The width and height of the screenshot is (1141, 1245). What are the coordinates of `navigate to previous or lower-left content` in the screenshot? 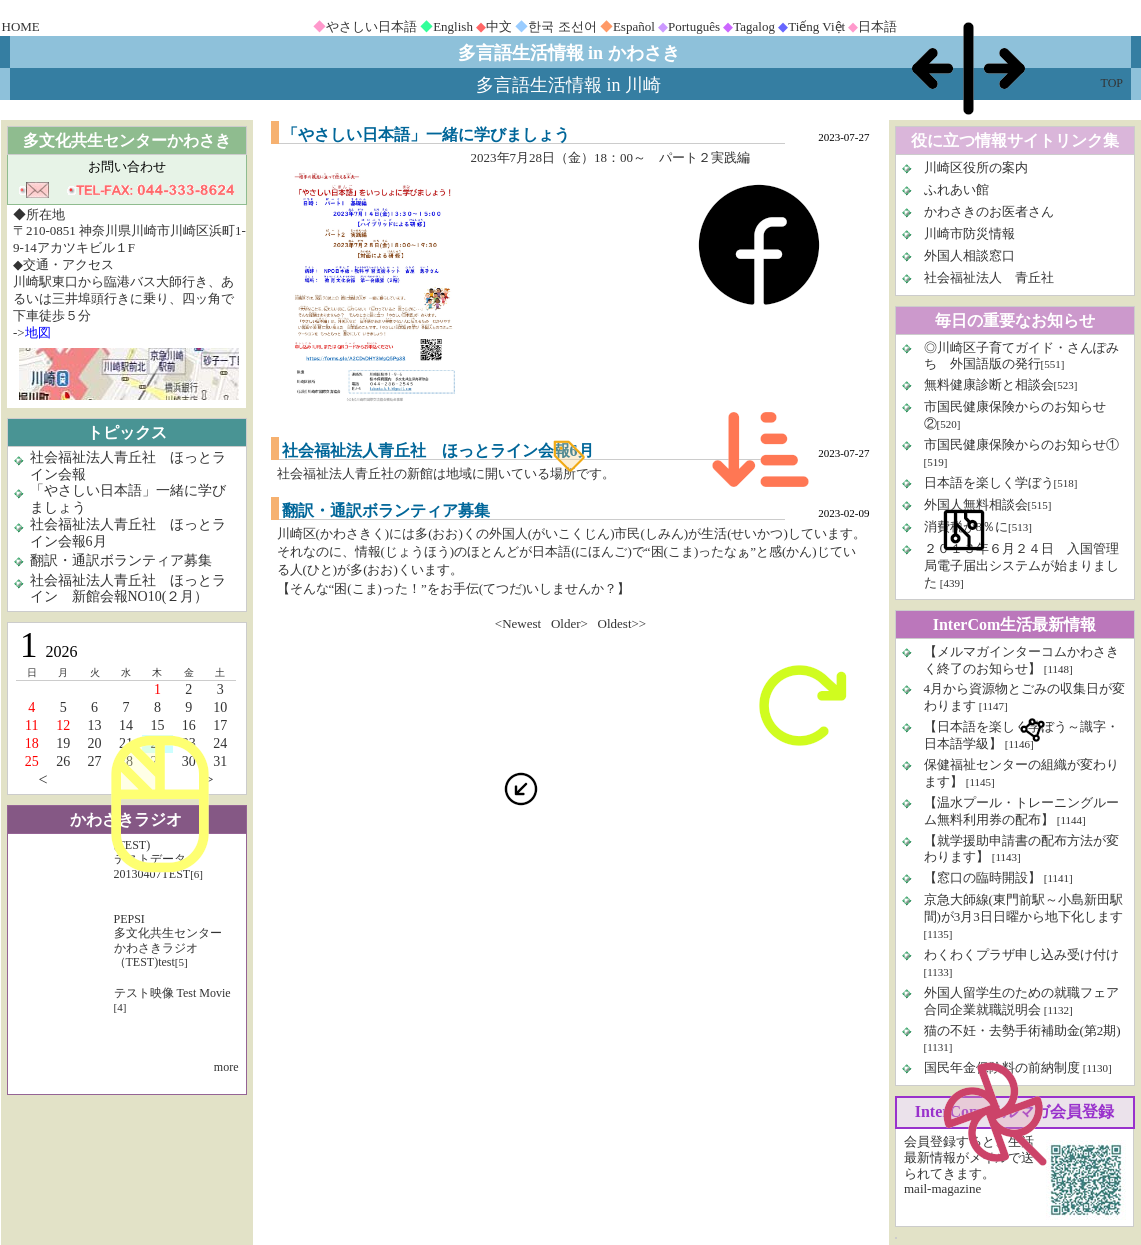 It's located at (521, 789).